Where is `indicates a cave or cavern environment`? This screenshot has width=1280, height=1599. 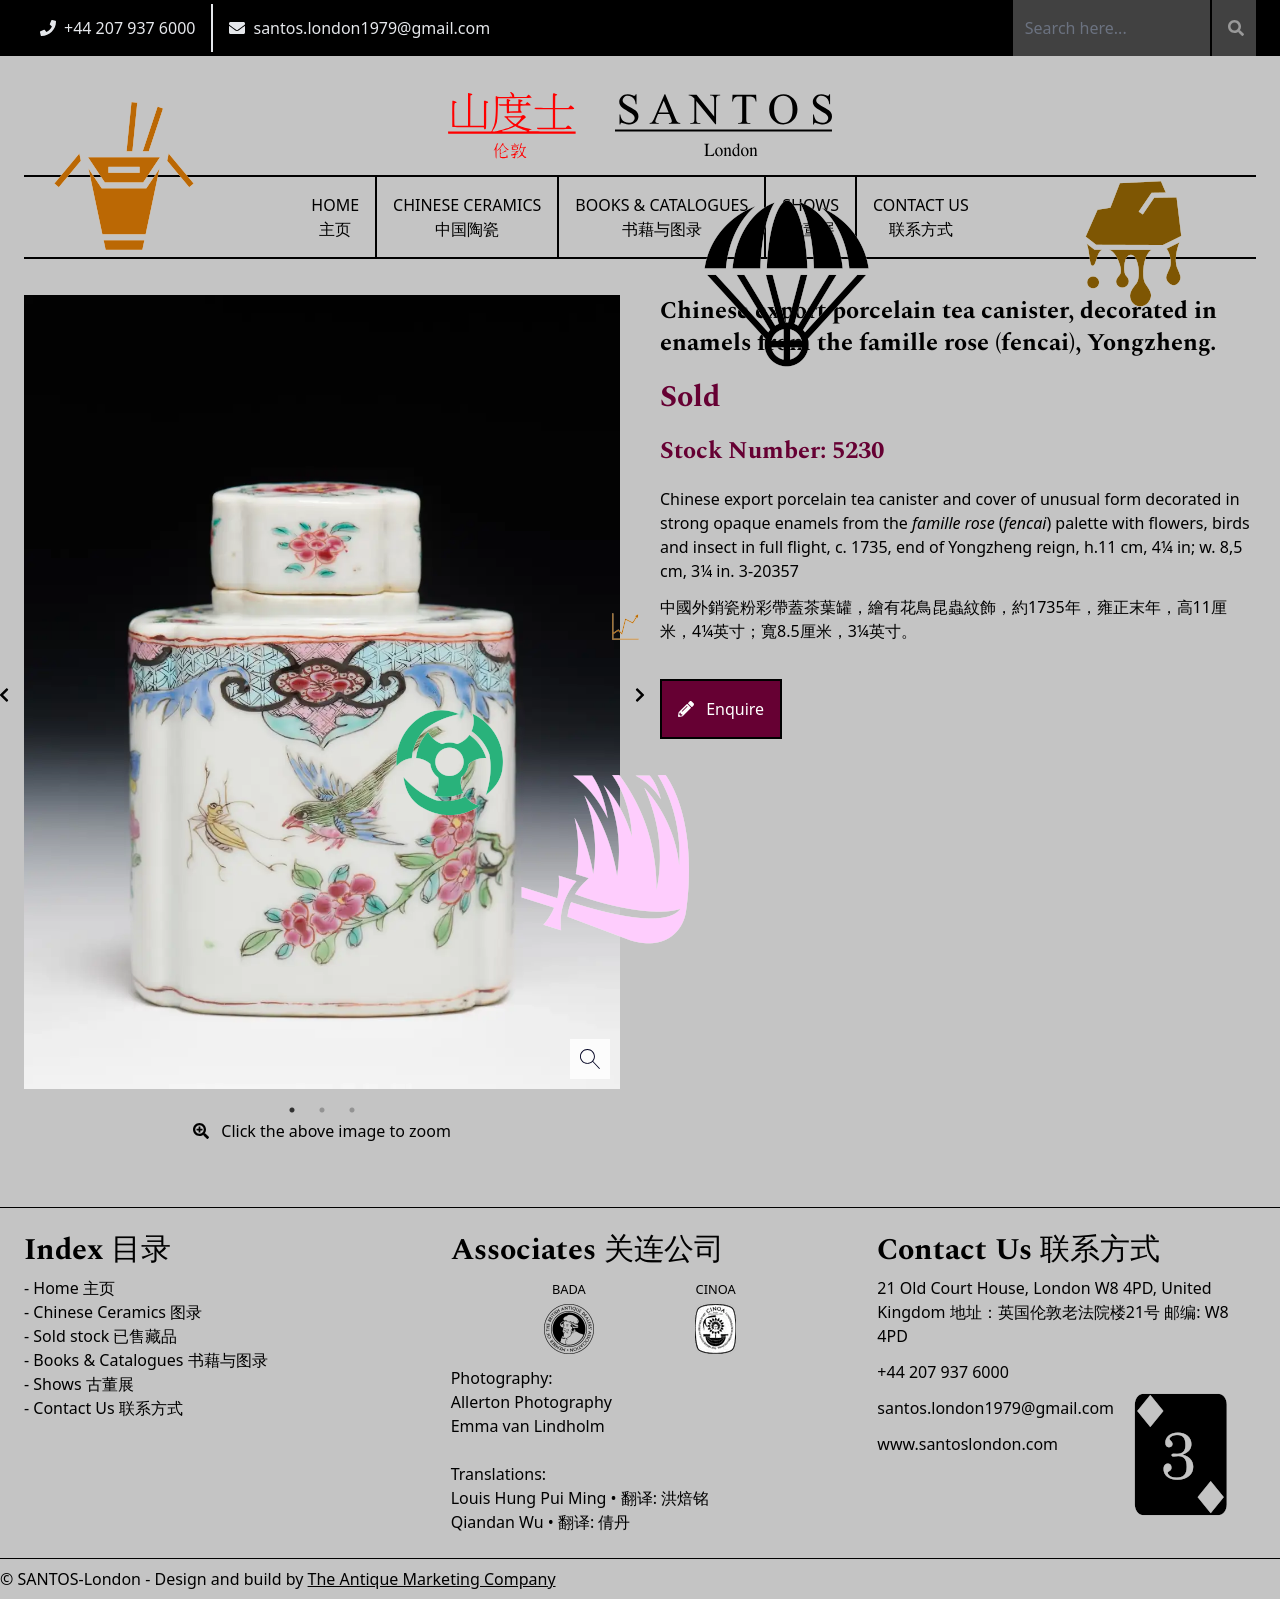
indicates a cave or cavern environment is located at coordinates (1137, 243).